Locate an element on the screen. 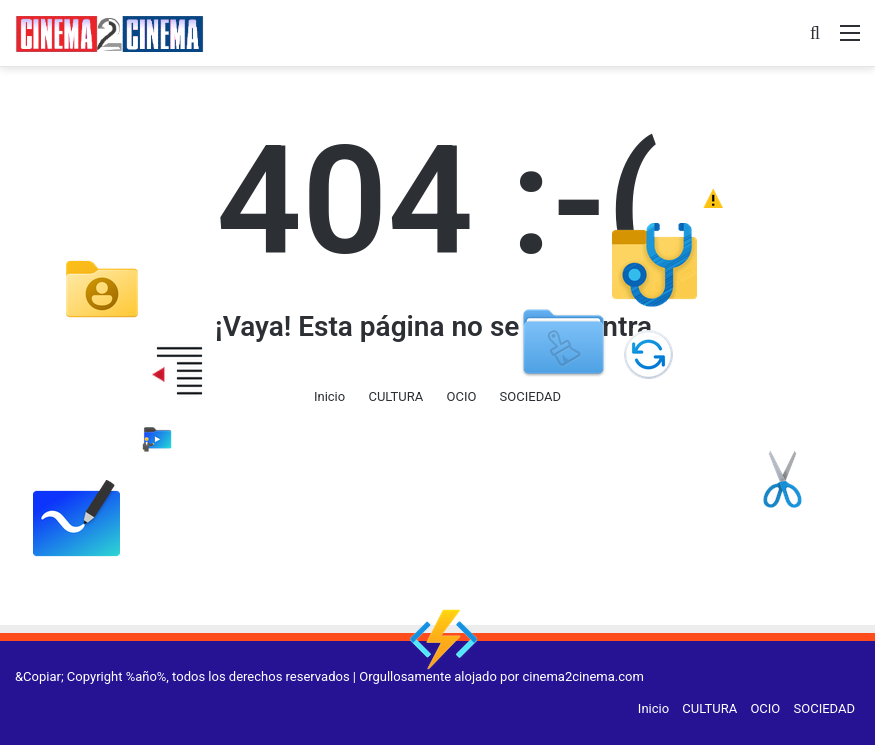 The width and height of the screenshot is (875, 745). access system recovery tools and files is located at coordinates (654, 265).